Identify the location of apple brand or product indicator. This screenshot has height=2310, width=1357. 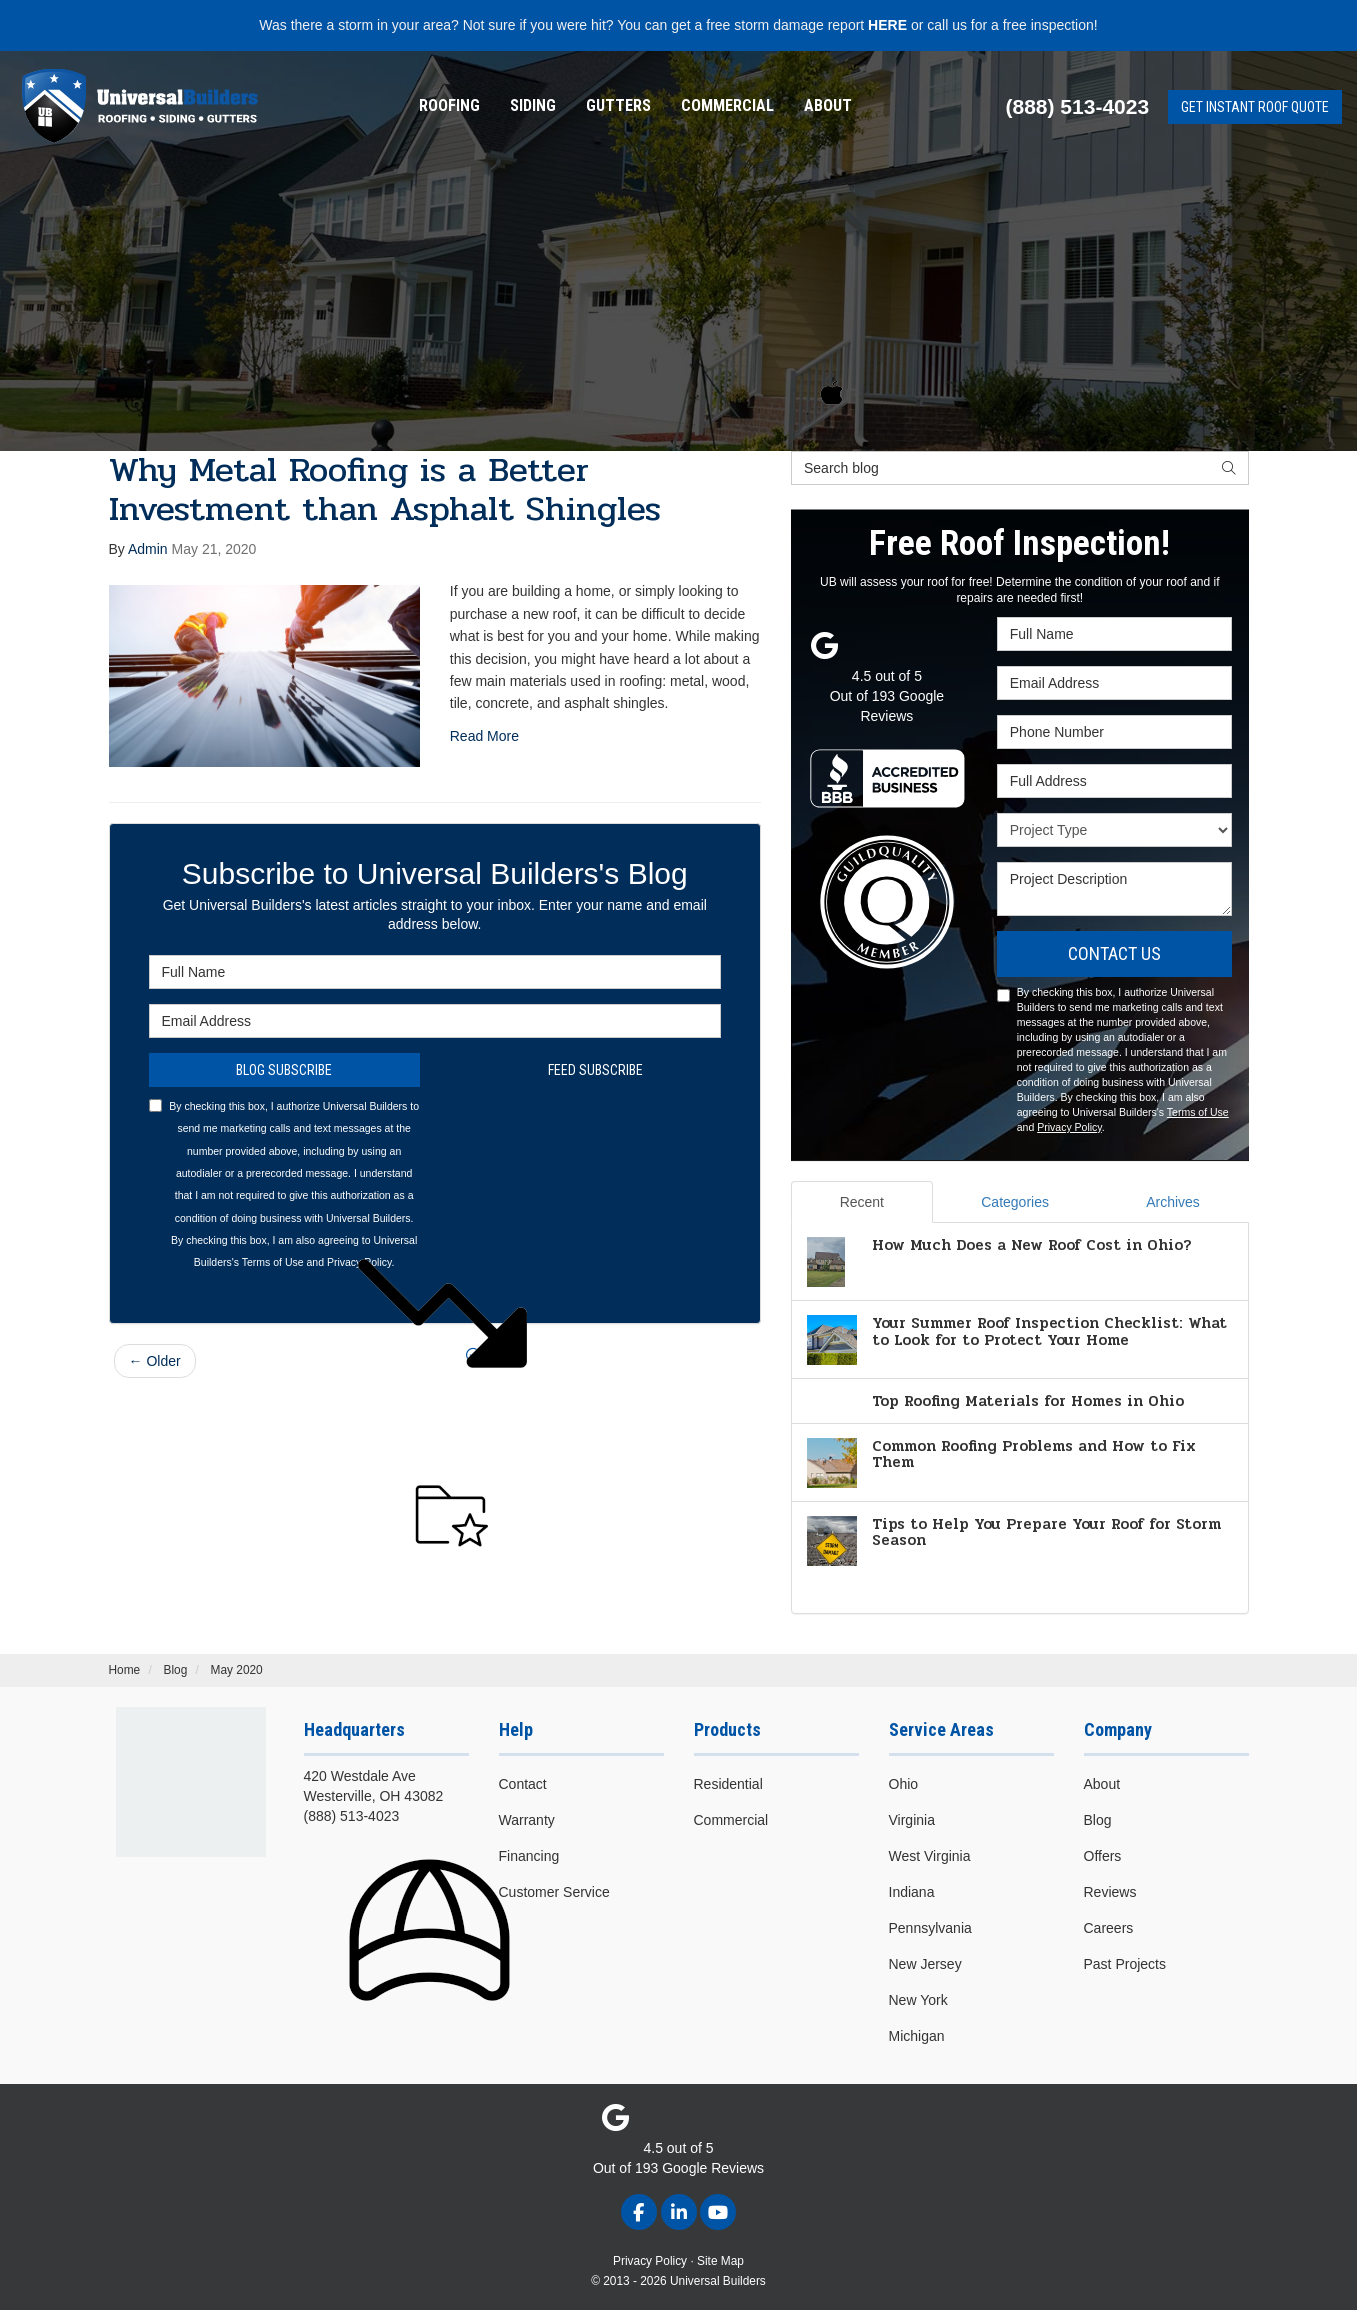
(832, 394).